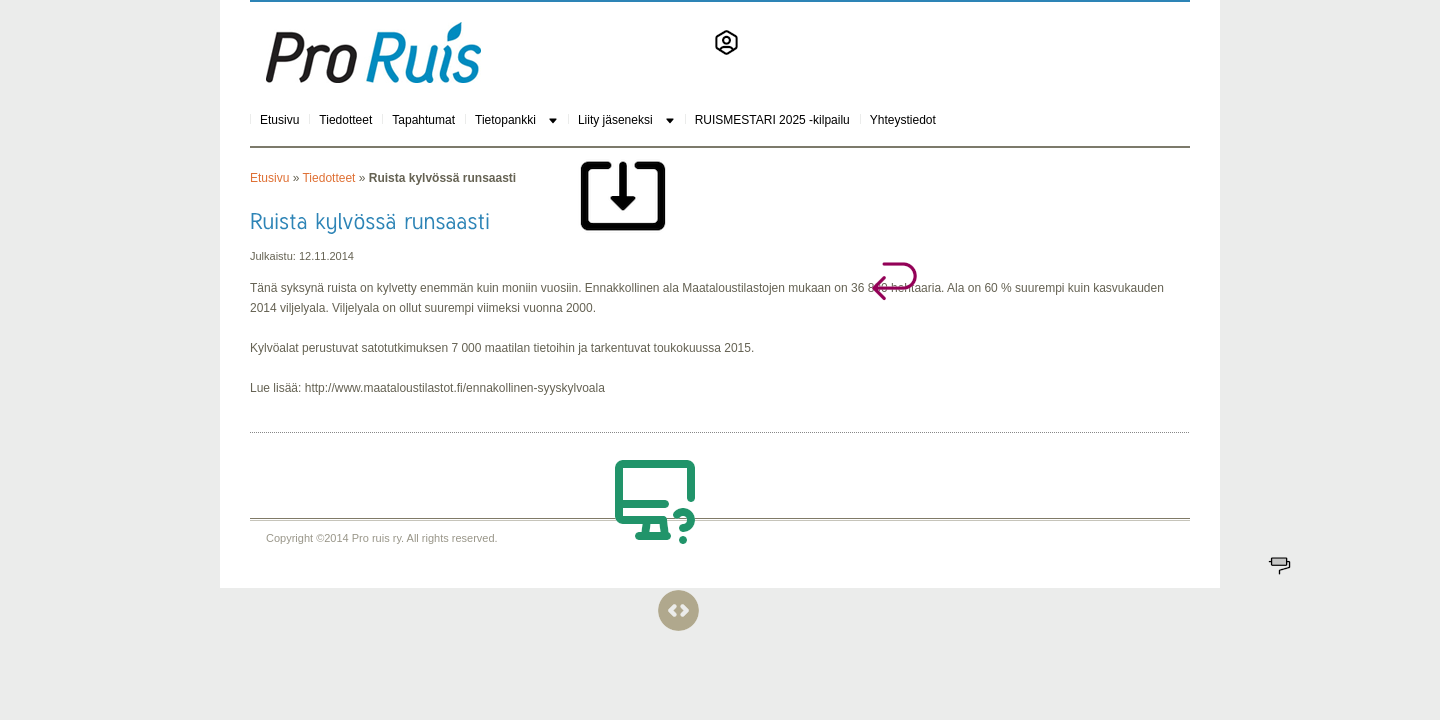 This screenshot has height=720, width=1440. What do you see at coordinates (894, 279) in the screenshot?
I see `return to previous screen or step` at bounding box center [894, 279].